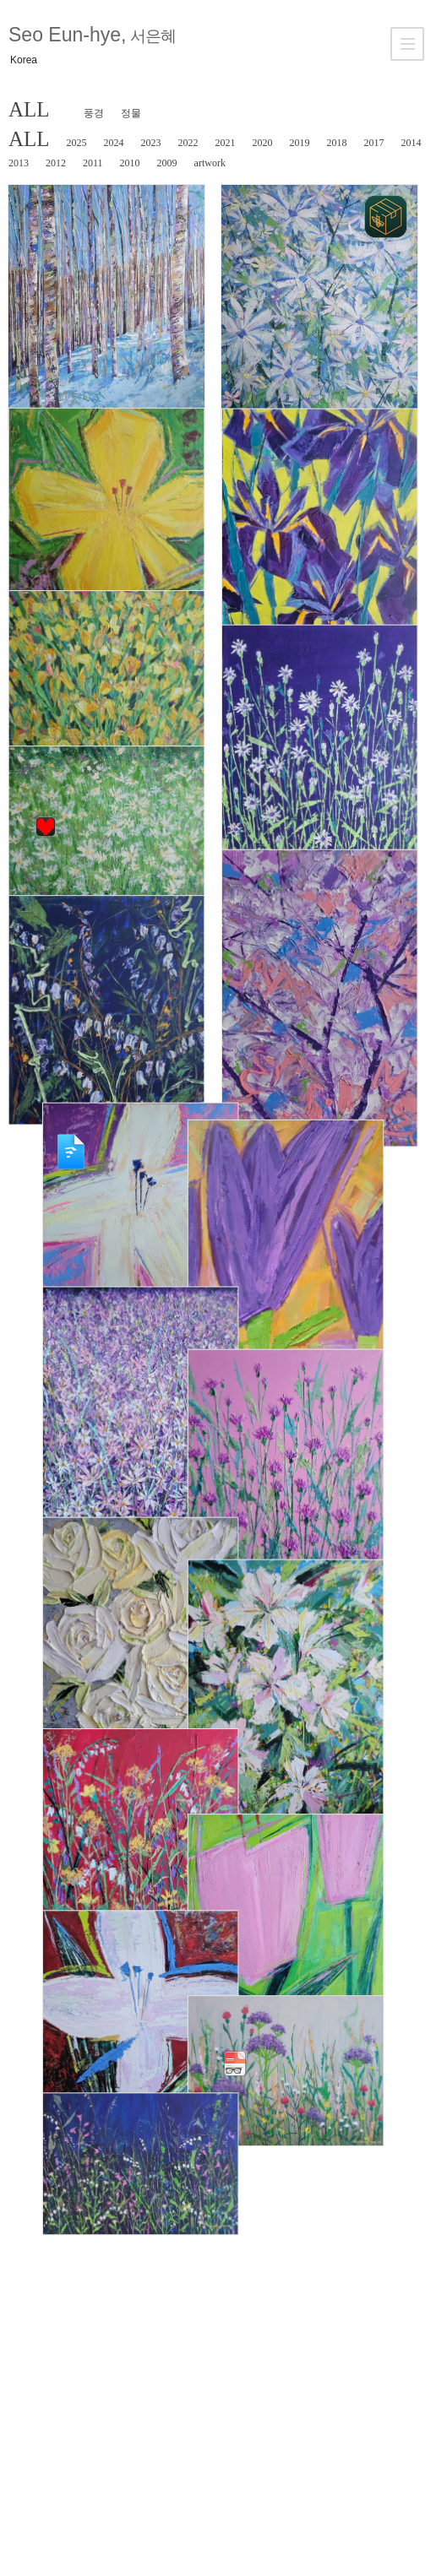  Describe the element at coordinates (235, 2064) in the screenshot. I see `open the papers reference management app` at that location.